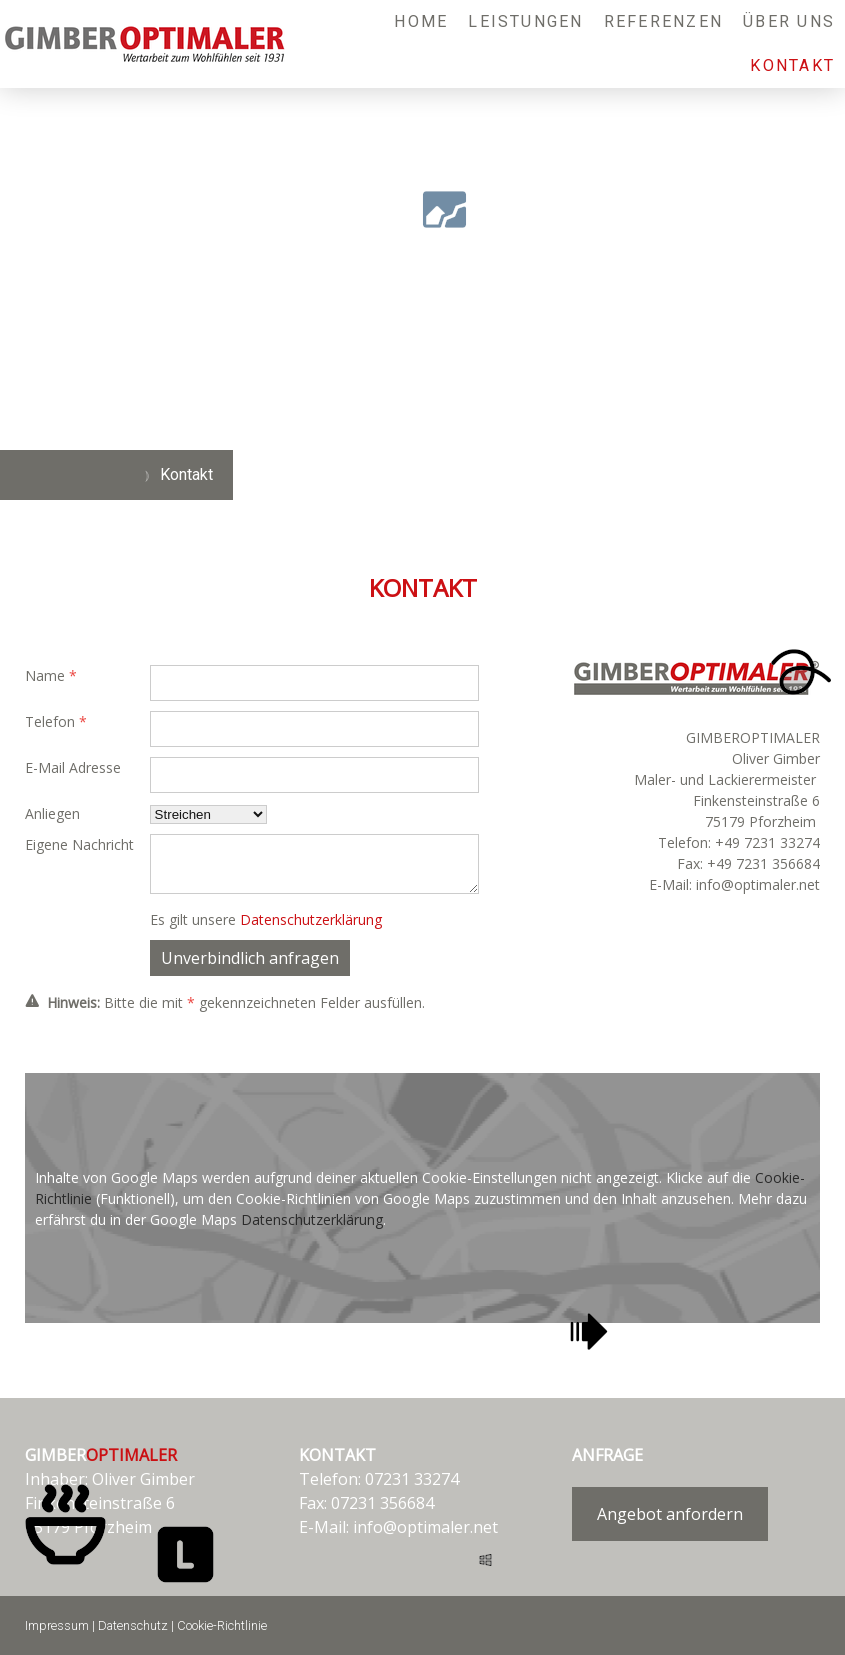 The image size is (845, 1655). Describe the element at coordinates (798, 672) in the screenshot. I see `activate freehand drawing or scribble mode` at that location.